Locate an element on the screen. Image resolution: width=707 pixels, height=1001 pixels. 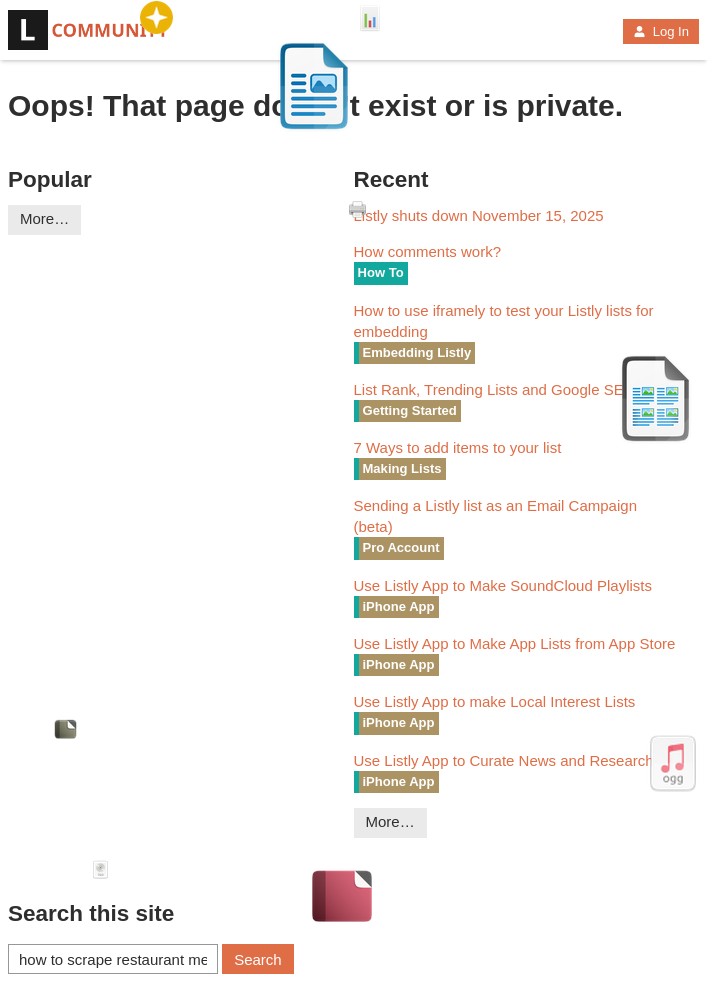
an ogg vorbis audio file is located at coordinates (673, 763).